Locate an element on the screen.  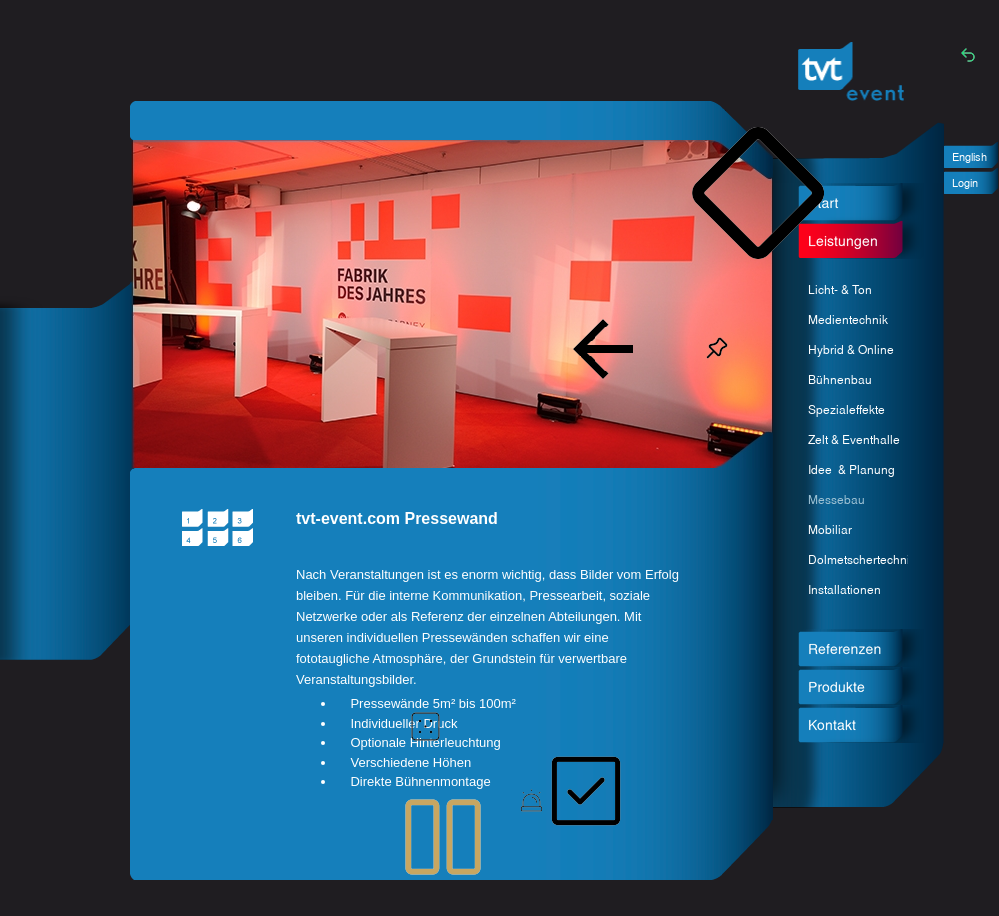
indicates premium or special status is located at coordinates (758, 193).